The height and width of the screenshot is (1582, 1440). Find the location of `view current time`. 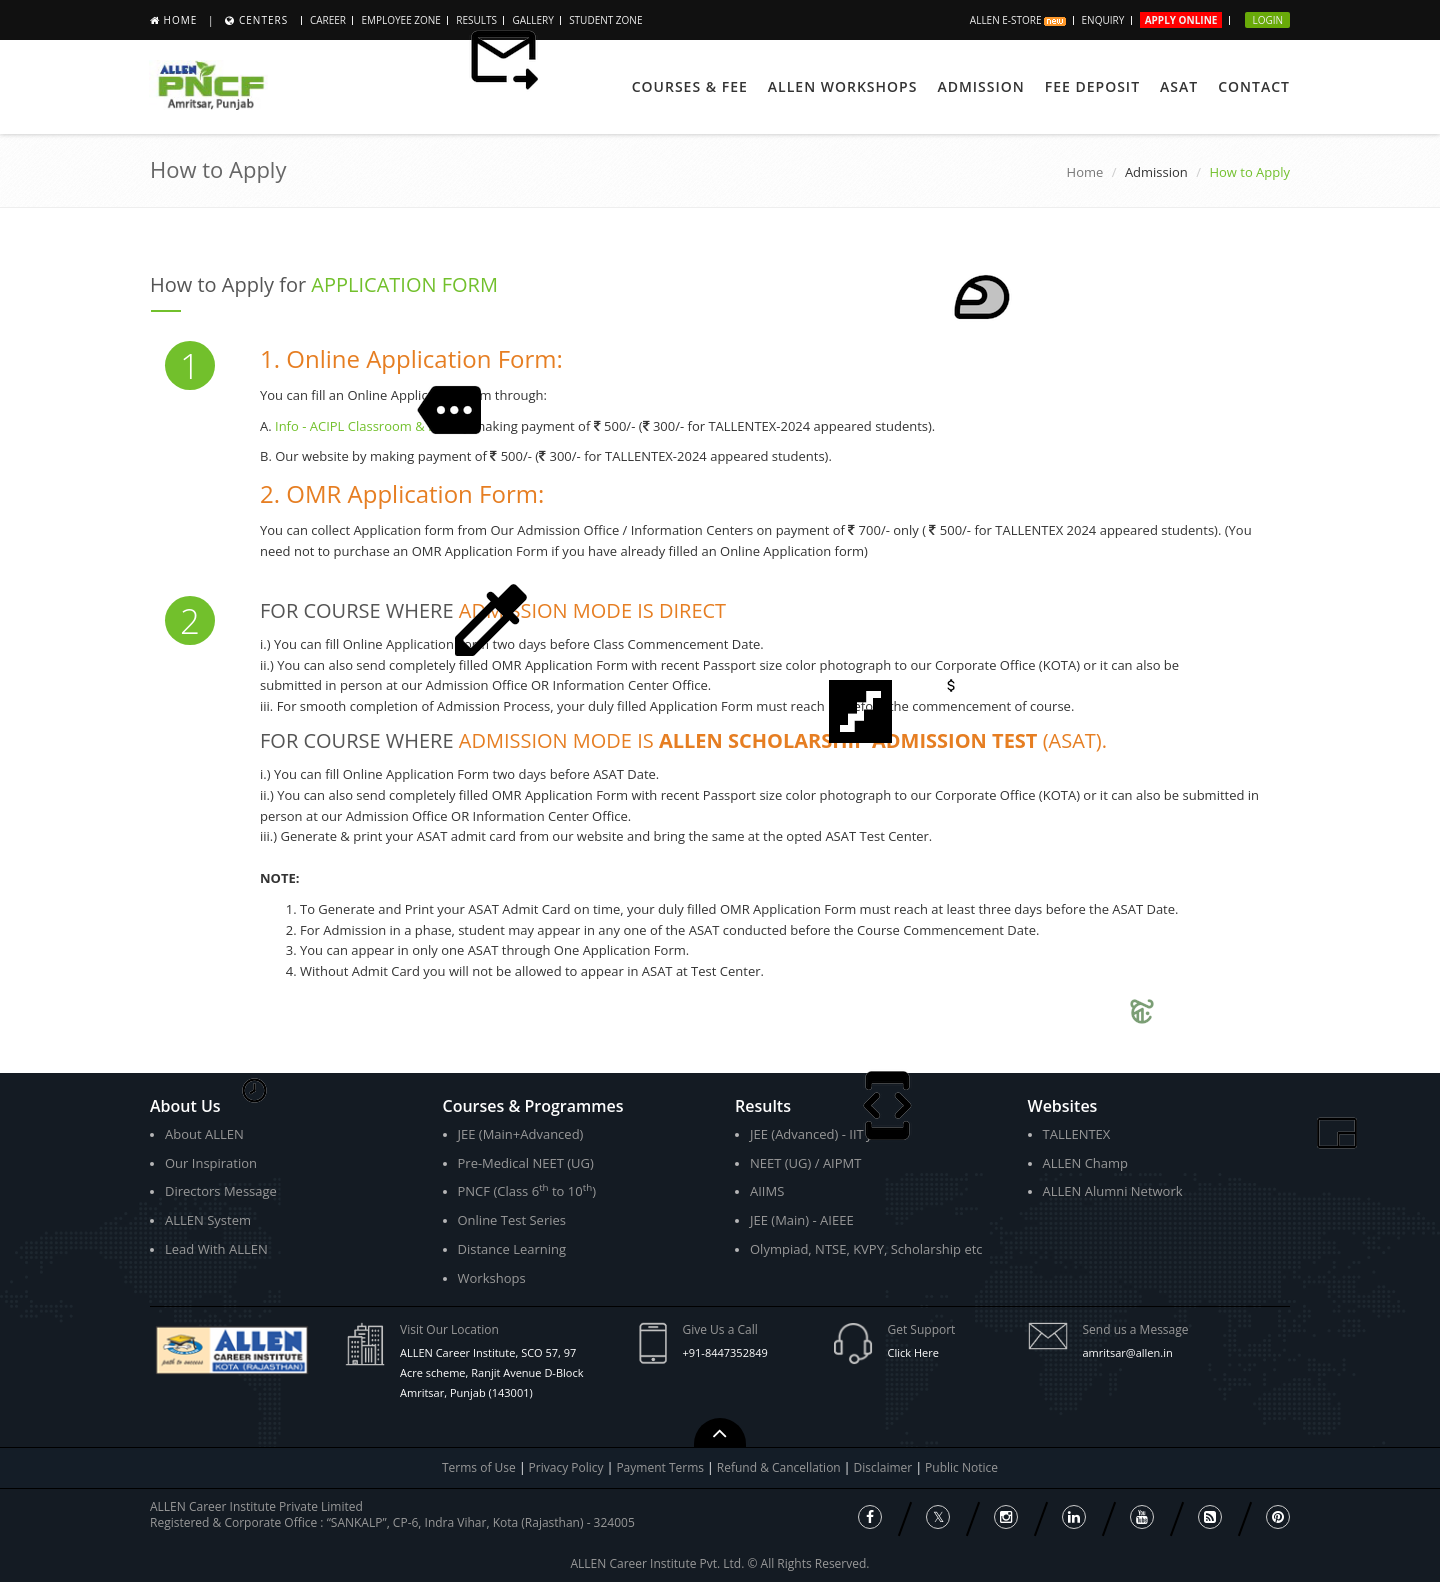

view current time is located at coordinates (254, 1090).